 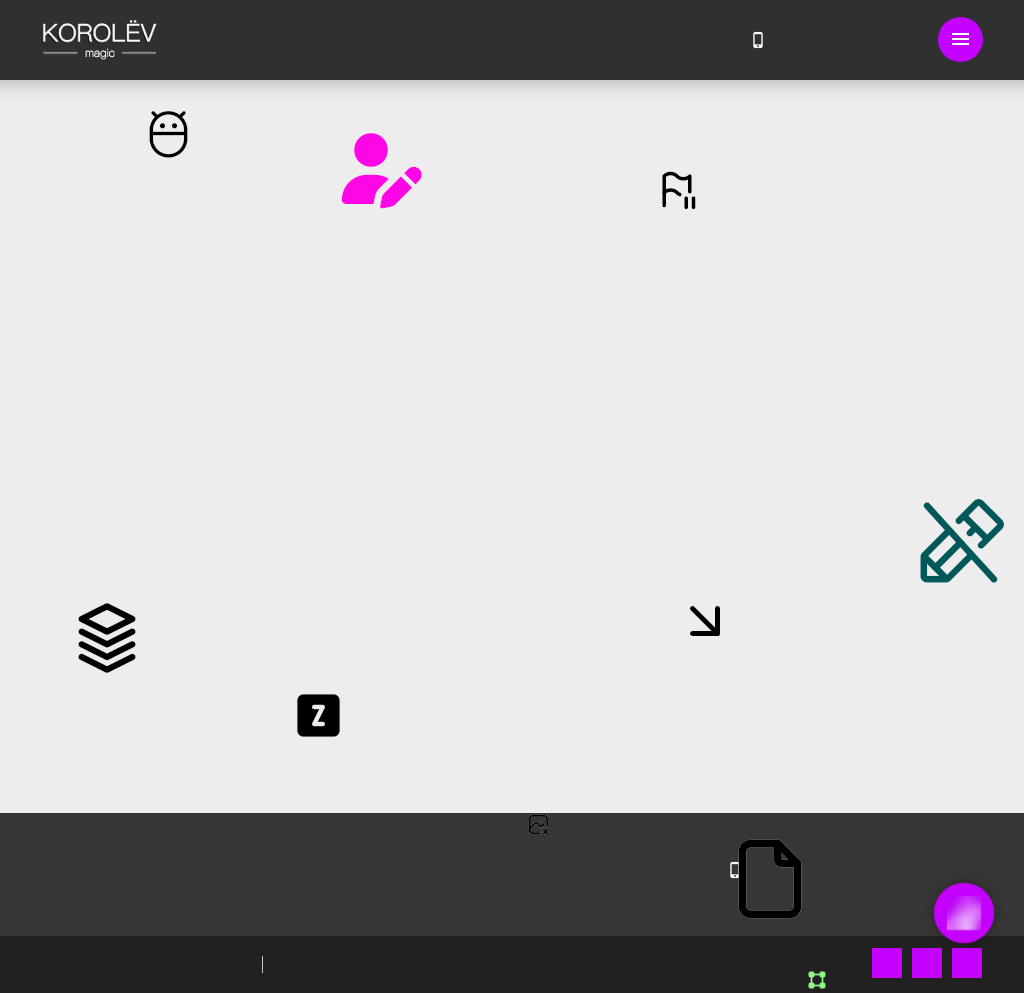 I want to click on represents the letter Z in a keyboard or text input, so click(x=318, y=715).